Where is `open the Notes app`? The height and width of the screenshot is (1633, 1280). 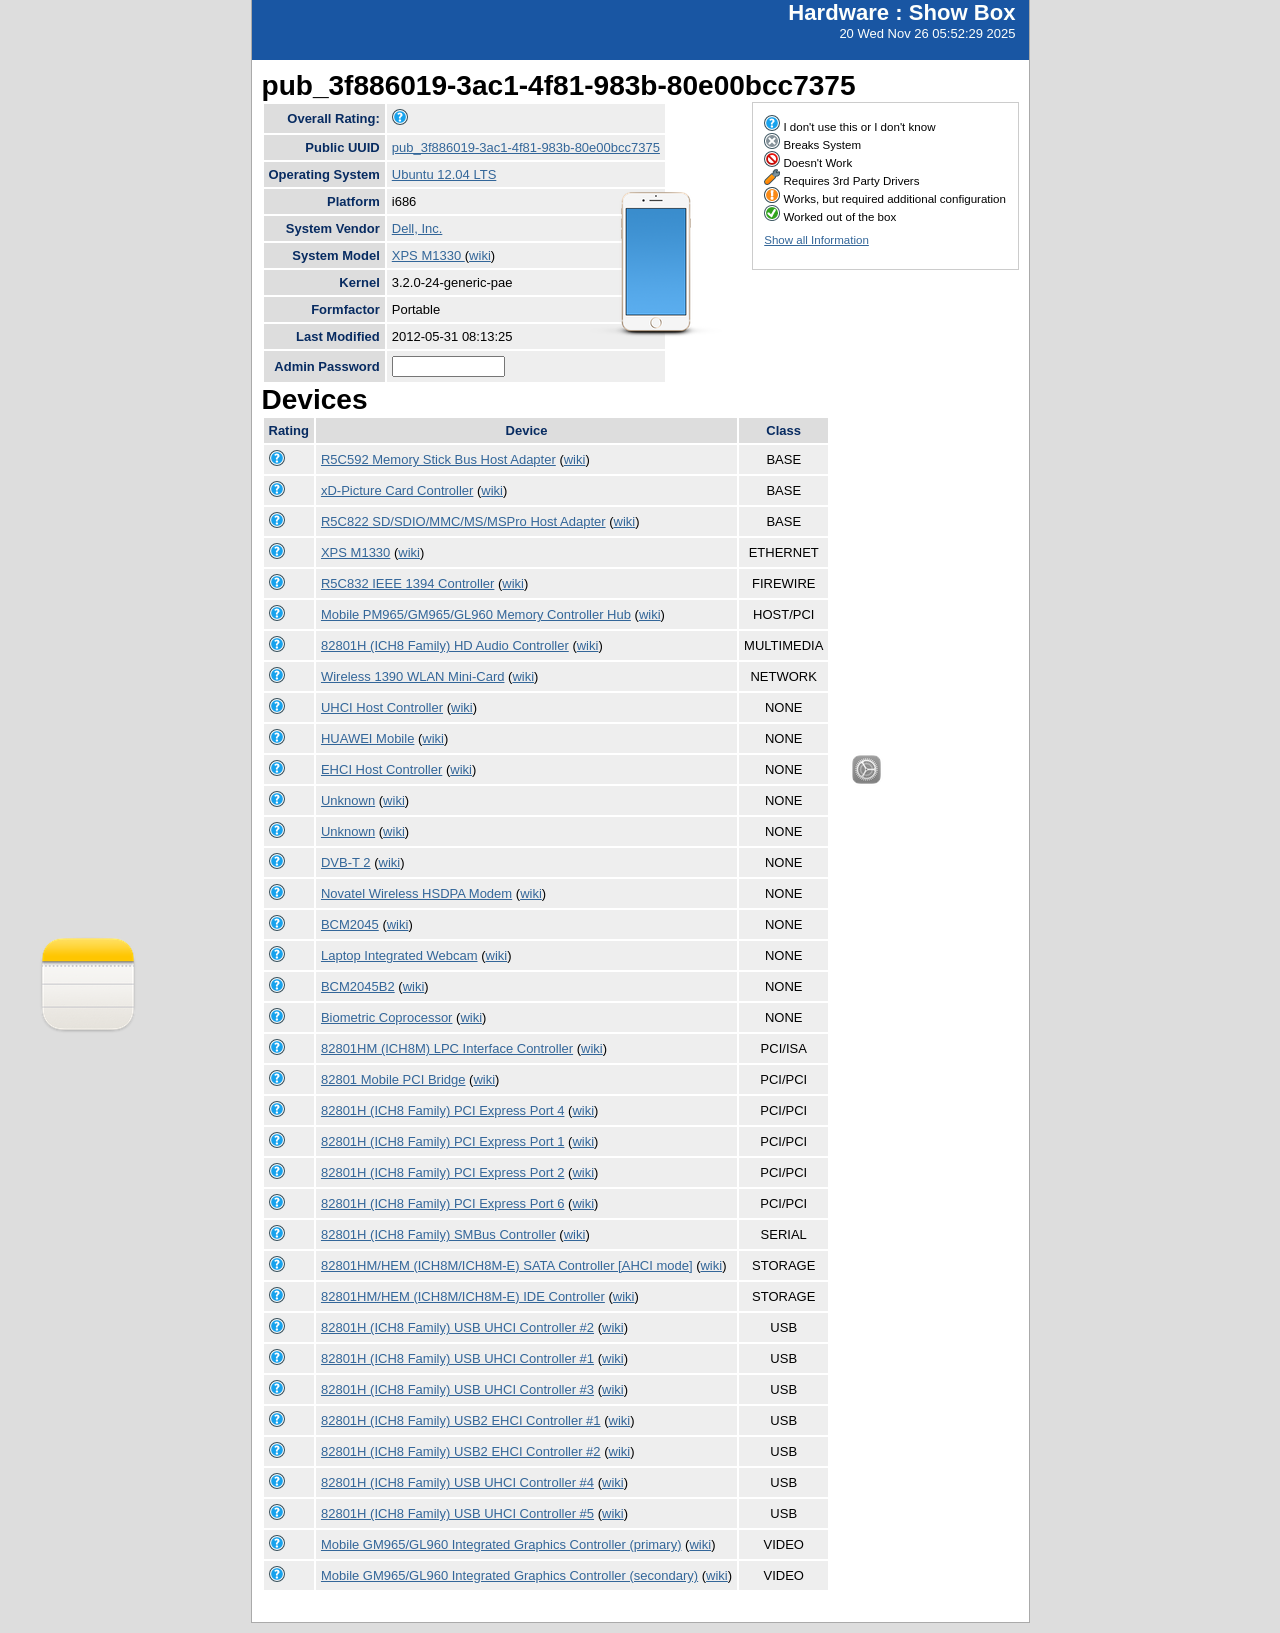 open the Notes app is located at coordinates (88, 984).